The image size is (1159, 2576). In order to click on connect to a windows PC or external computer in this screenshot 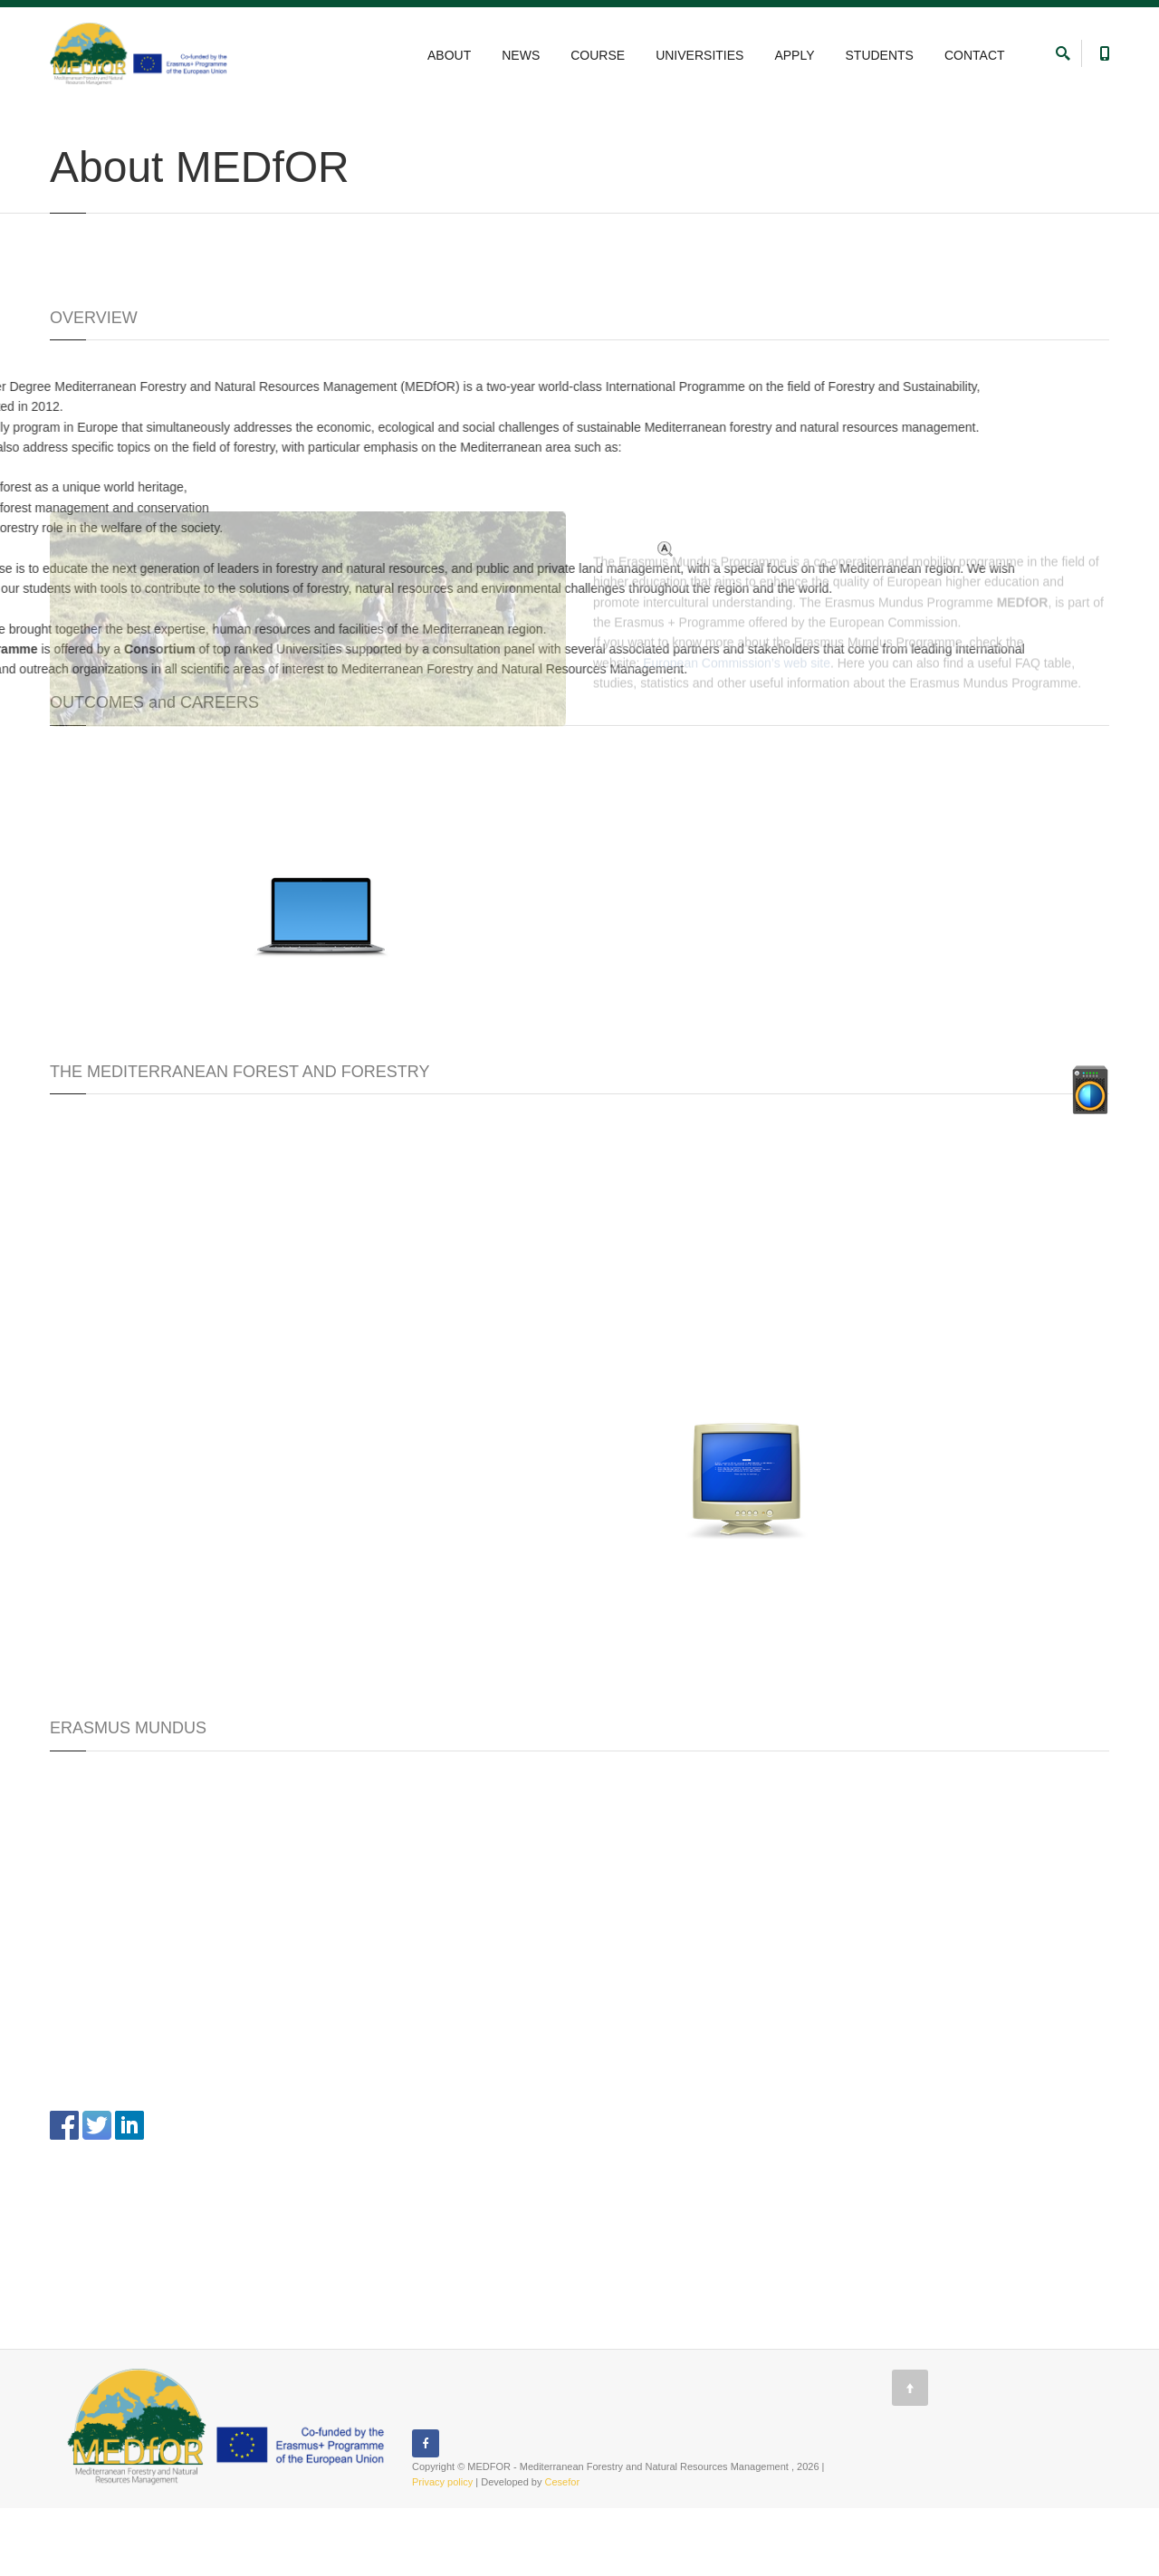, I will do `click(746, 1477)`.